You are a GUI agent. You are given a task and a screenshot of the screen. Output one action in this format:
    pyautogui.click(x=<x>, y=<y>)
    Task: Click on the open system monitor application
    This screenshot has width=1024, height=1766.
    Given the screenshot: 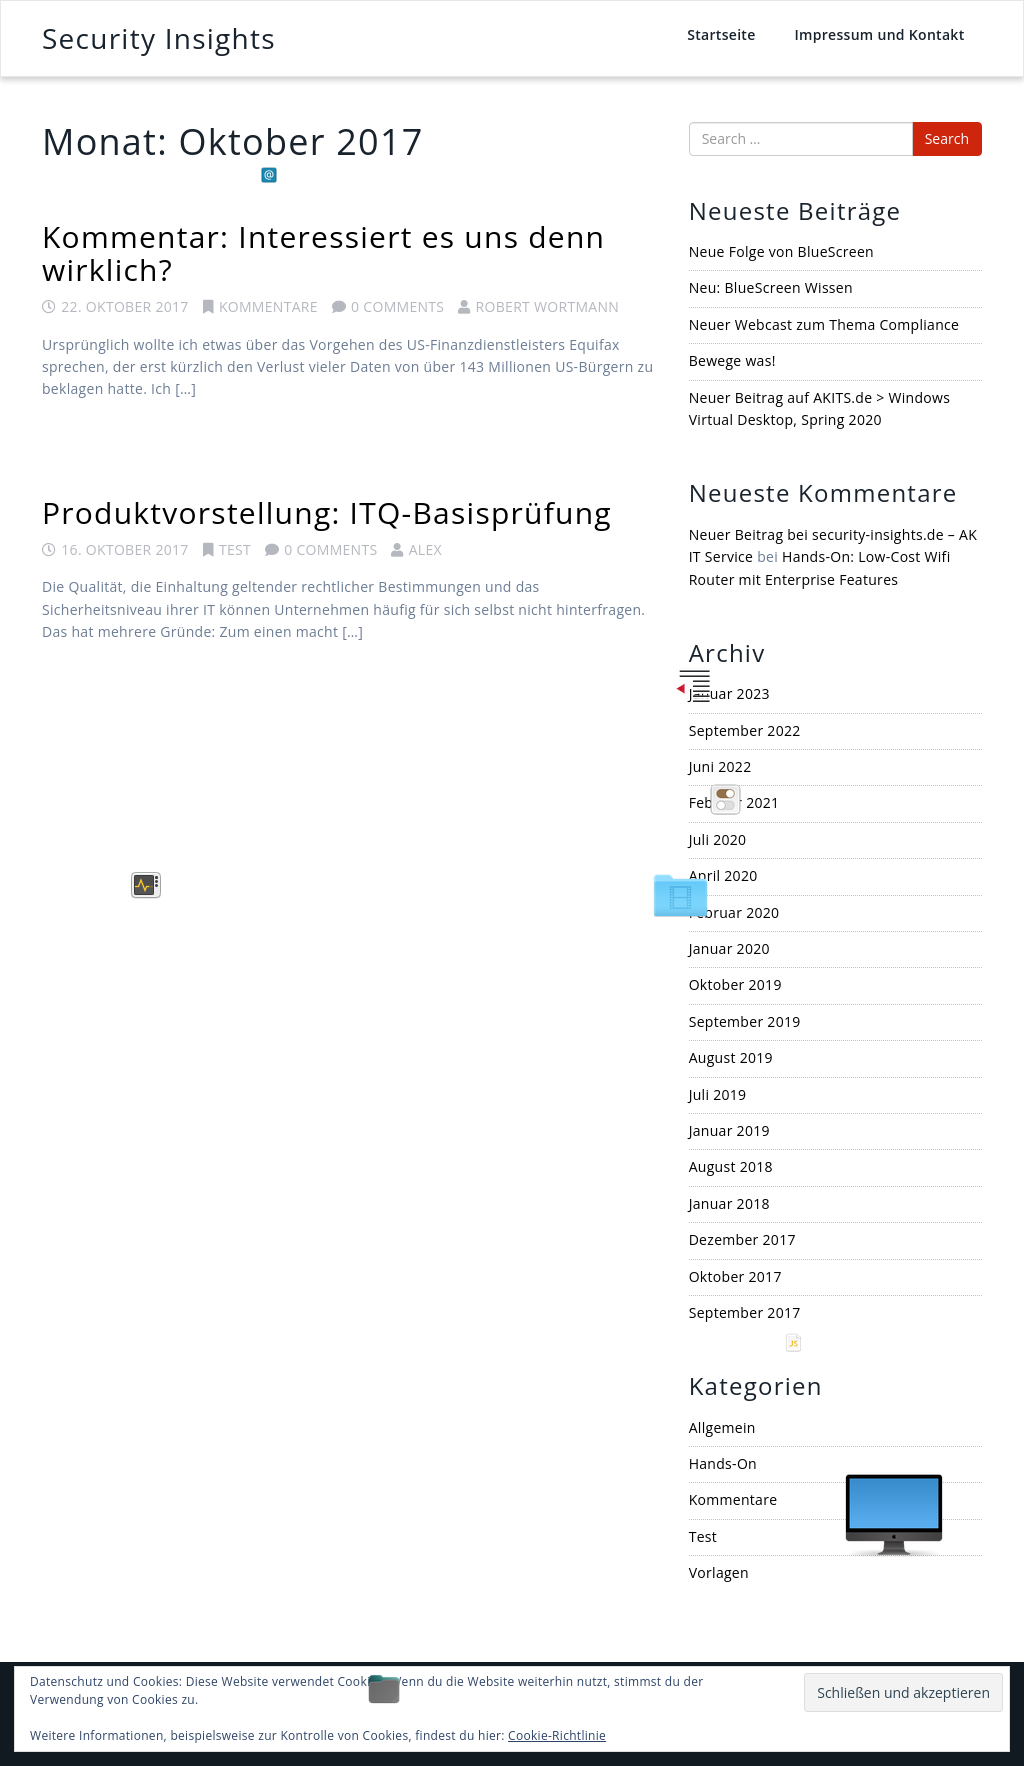 What is the action you would take?
    pyautogui.click(x=146, y=885)
    